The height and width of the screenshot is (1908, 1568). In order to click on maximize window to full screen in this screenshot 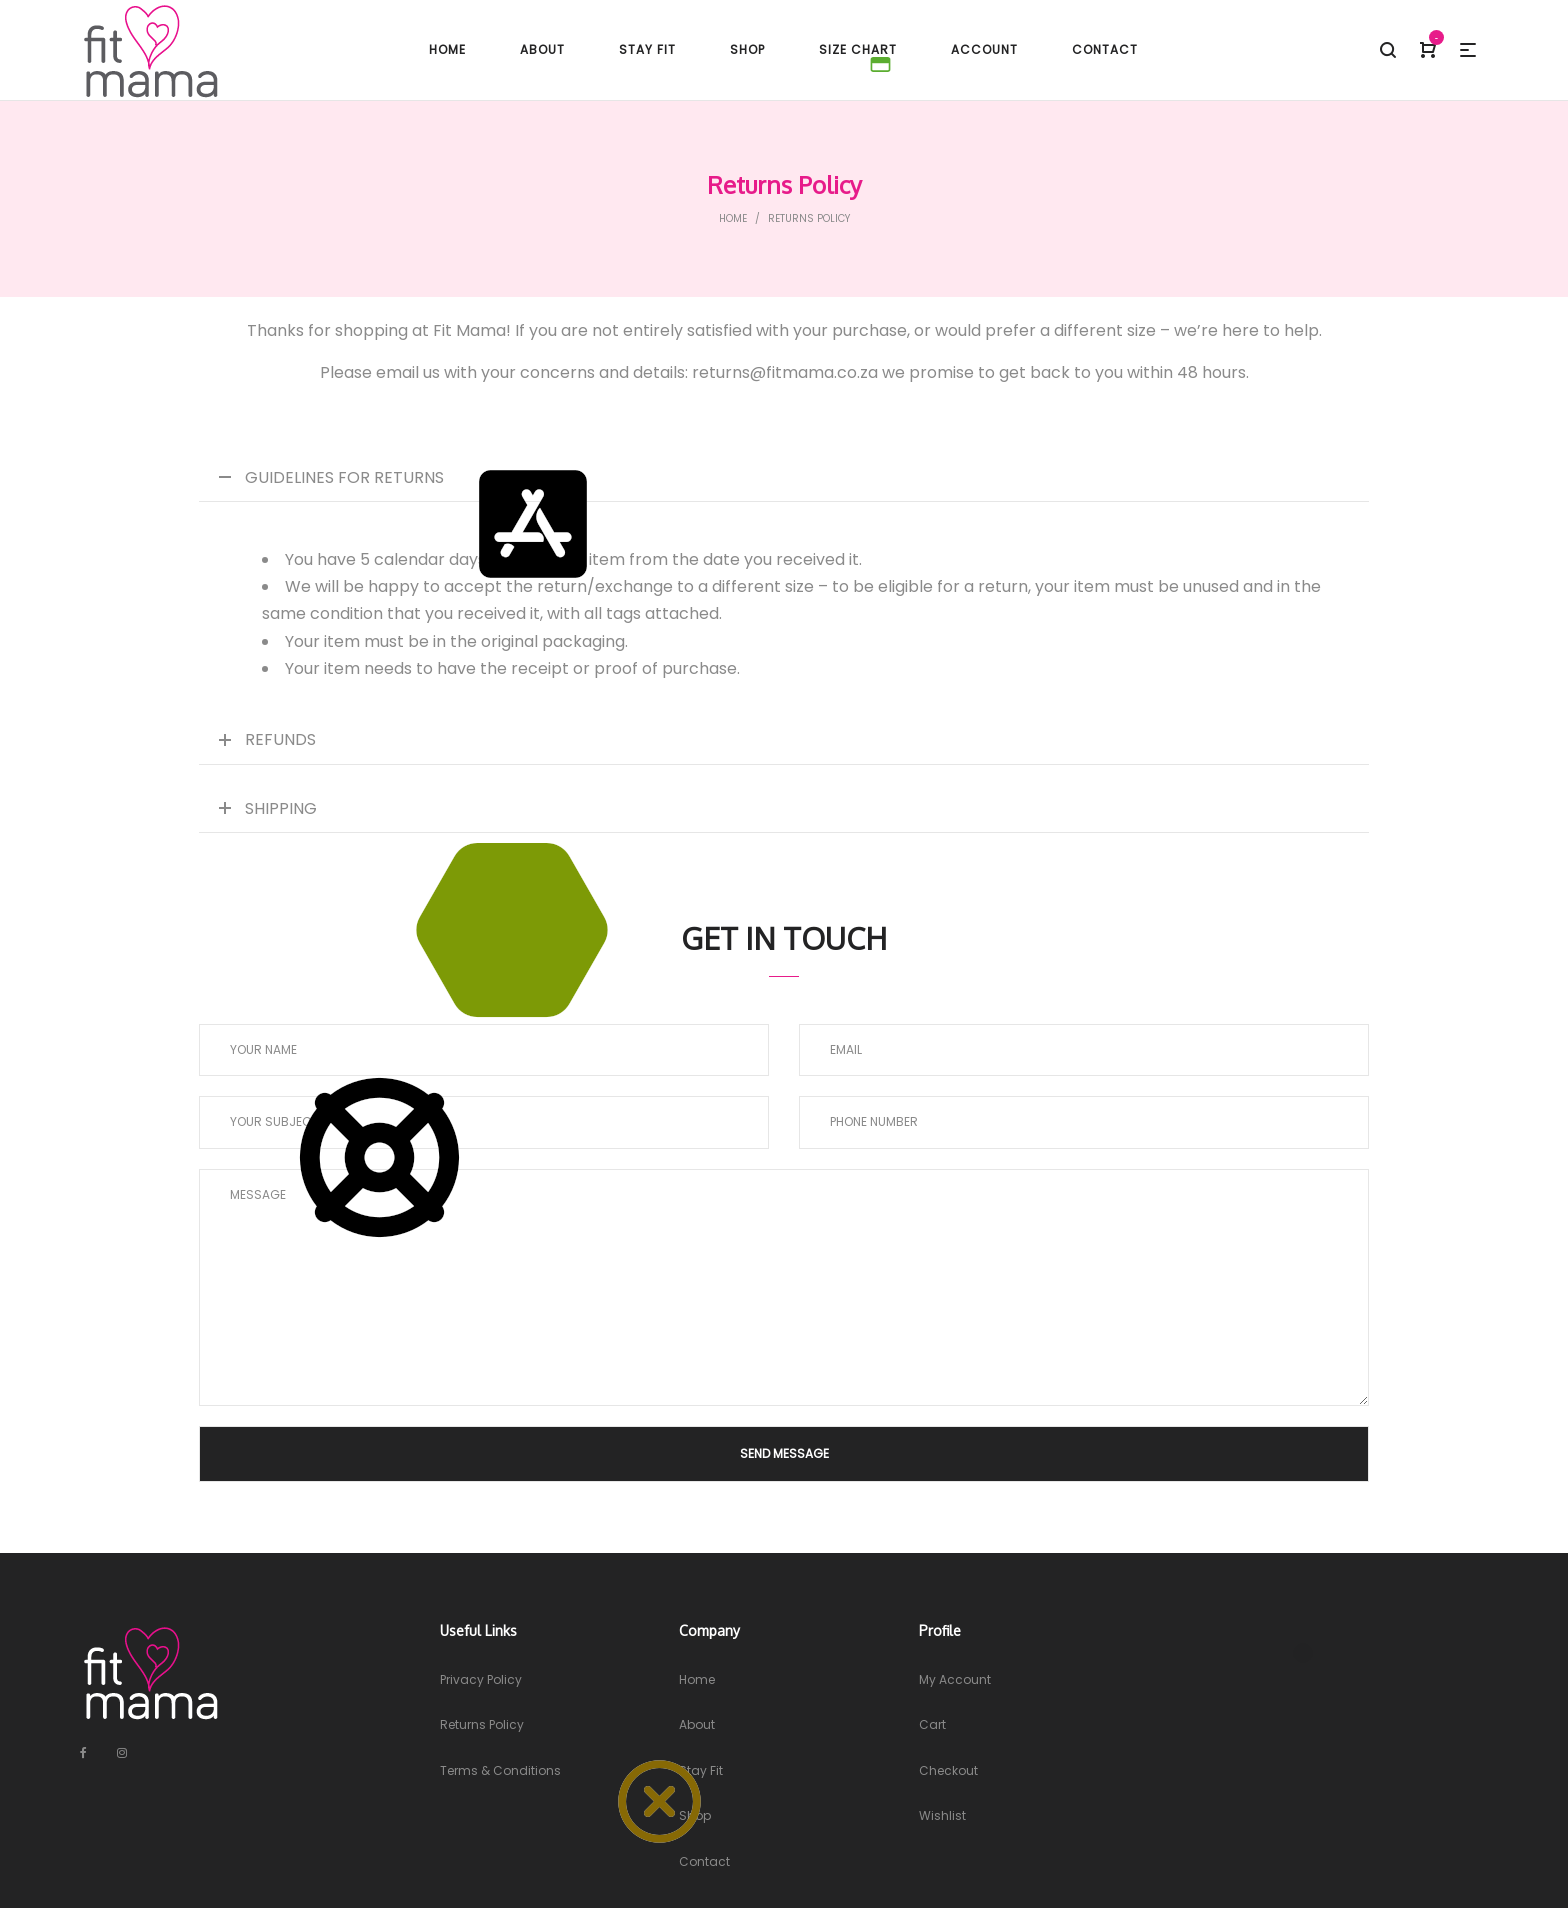, I will do `click(880, 64)`.